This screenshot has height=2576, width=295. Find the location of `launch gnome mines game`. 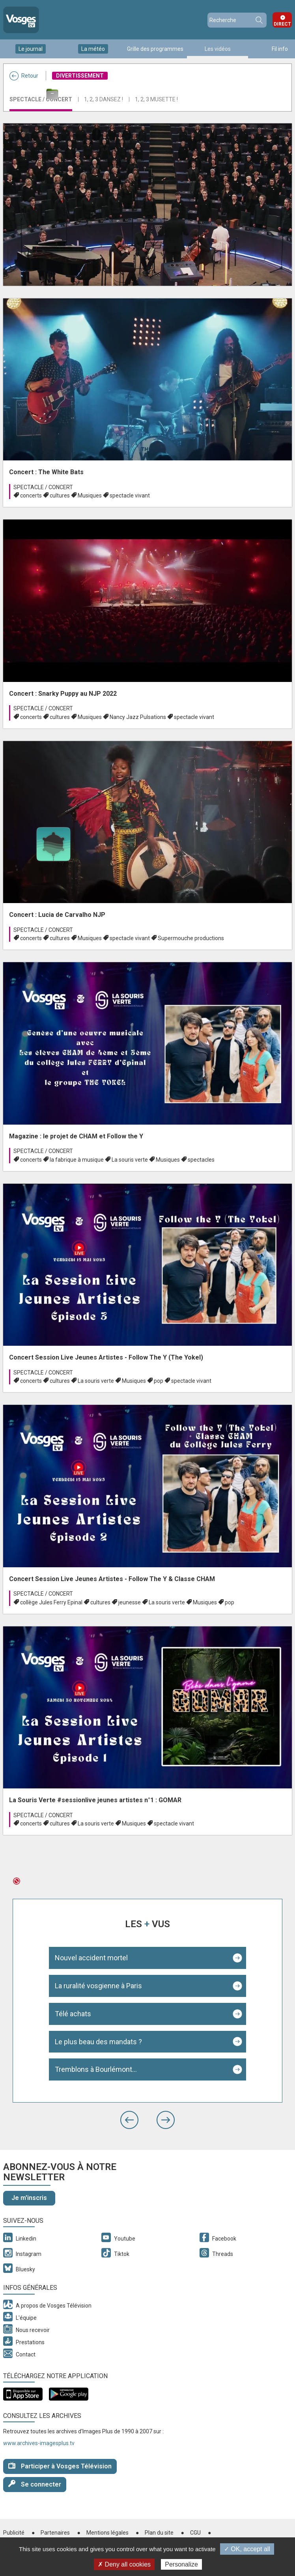

launch gnome mines game is located at coordinates (53, 844).